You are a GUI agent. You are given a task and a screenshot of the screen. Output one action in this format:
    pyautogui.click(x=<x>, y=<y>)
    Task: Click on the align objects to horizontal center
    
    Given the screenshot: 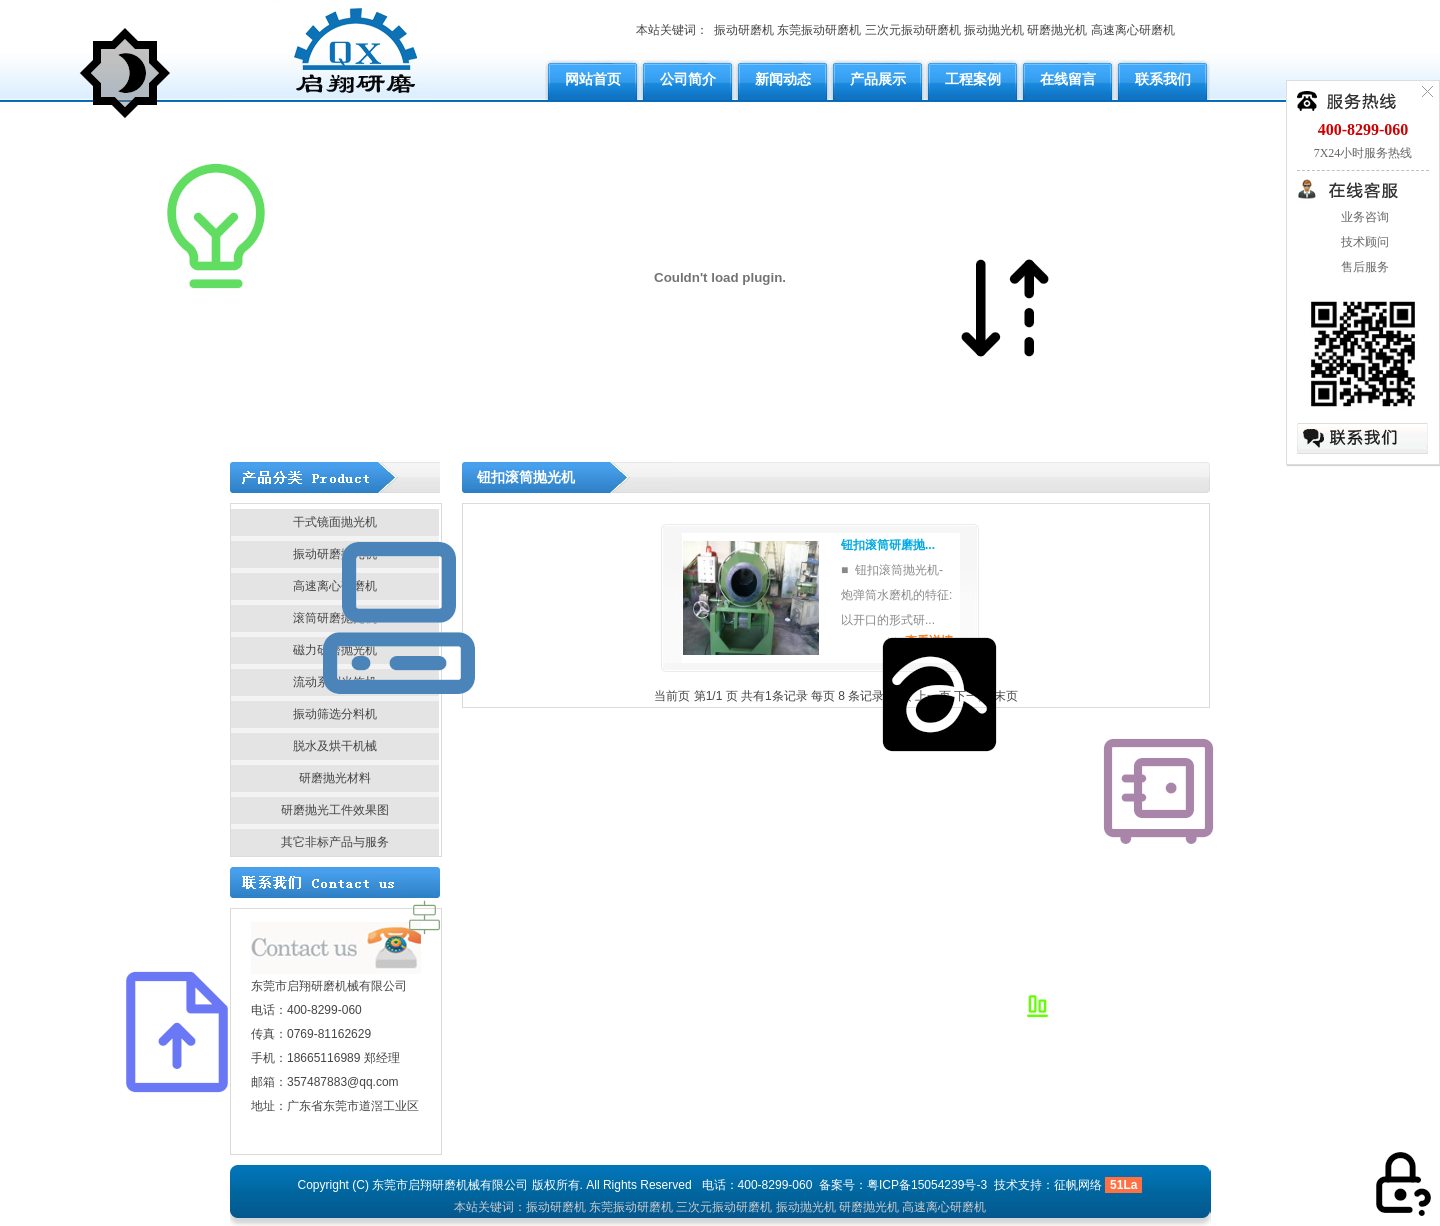 What is the action you would take?
    pyautogui.click(x=424, y=917)
    